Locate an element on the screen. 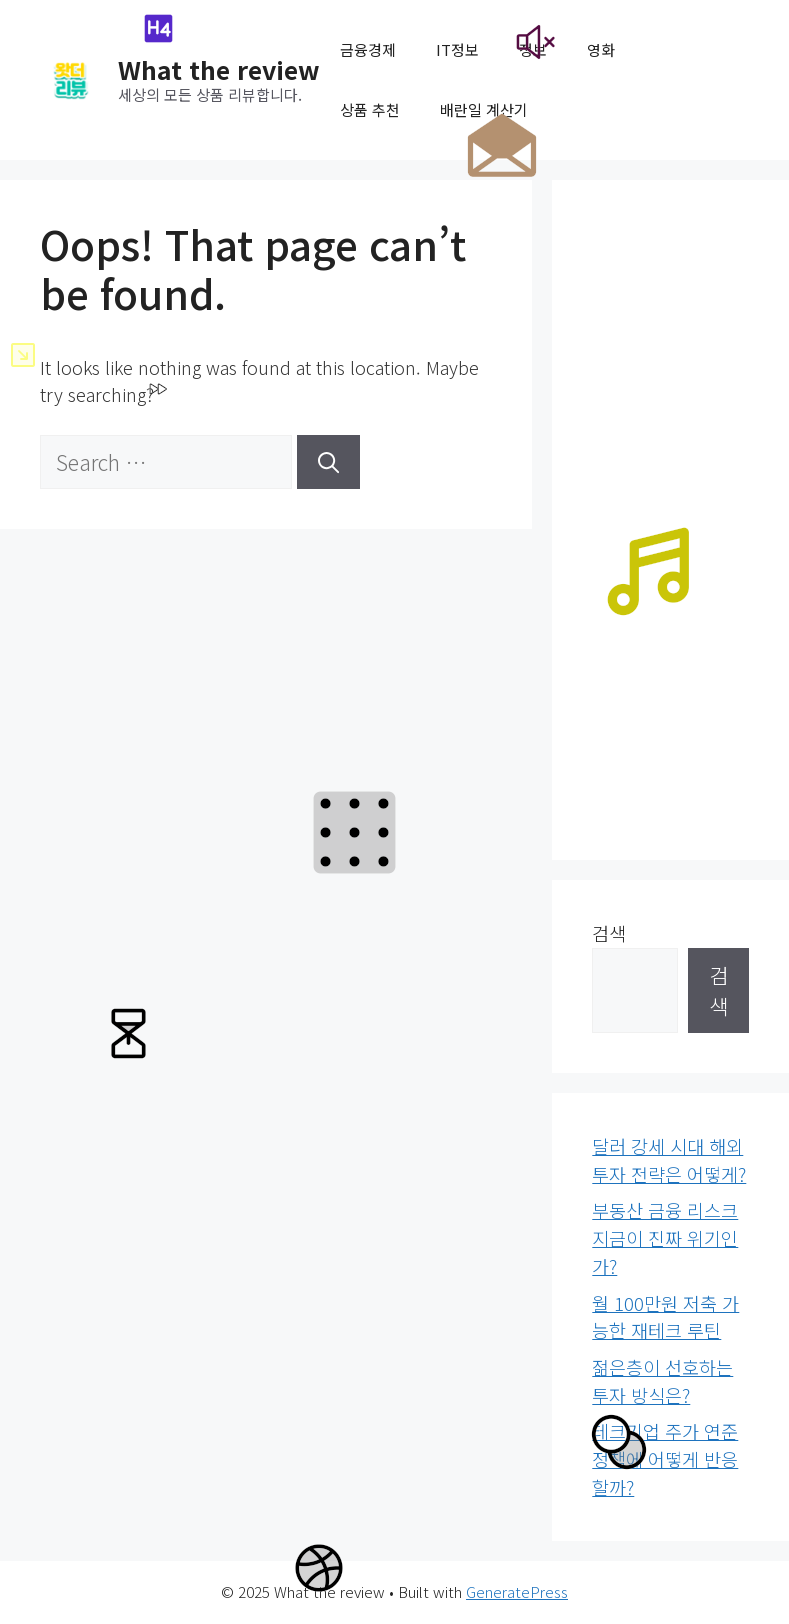 The height and width of the screenshot is (1624, 789). navigate to the bottom-right section is located at coordinates (23, 355).